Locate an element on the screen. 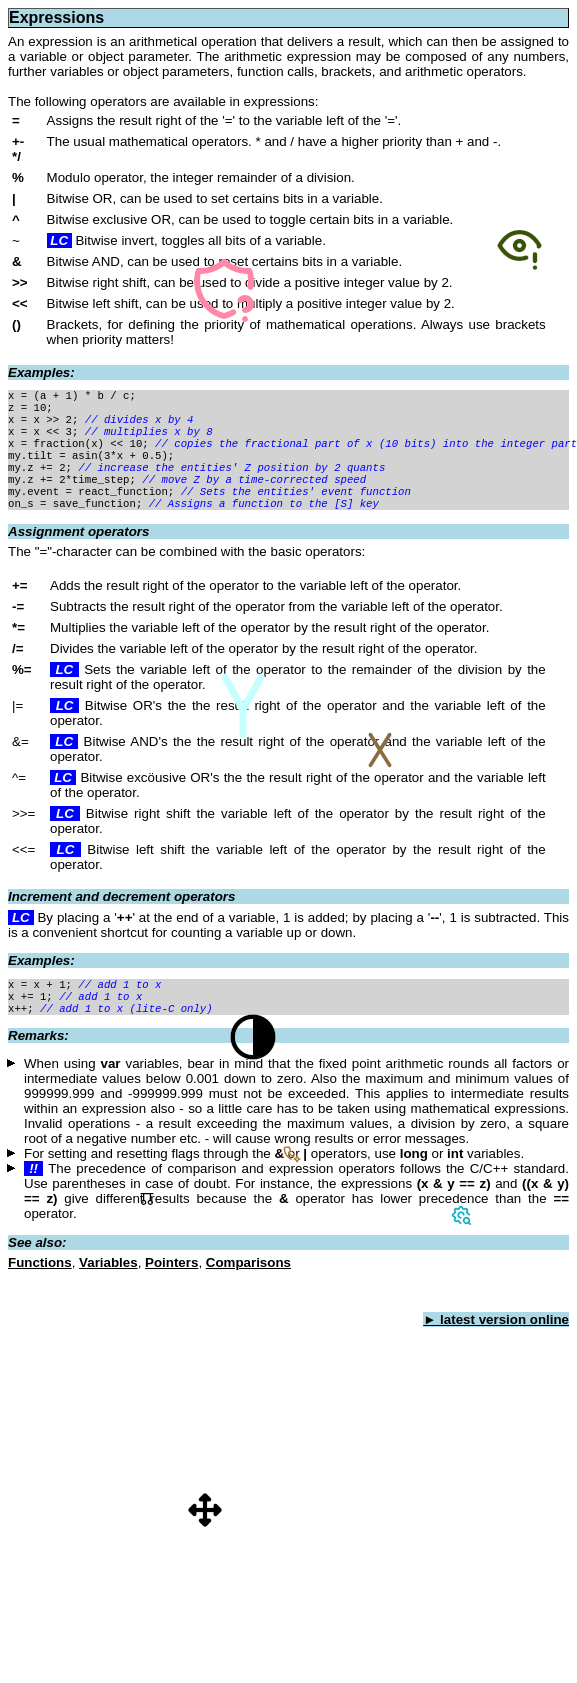 The height and width of the screenshot is (1683, 577). move or drag an element freely is located at coordinates (205, 1510).